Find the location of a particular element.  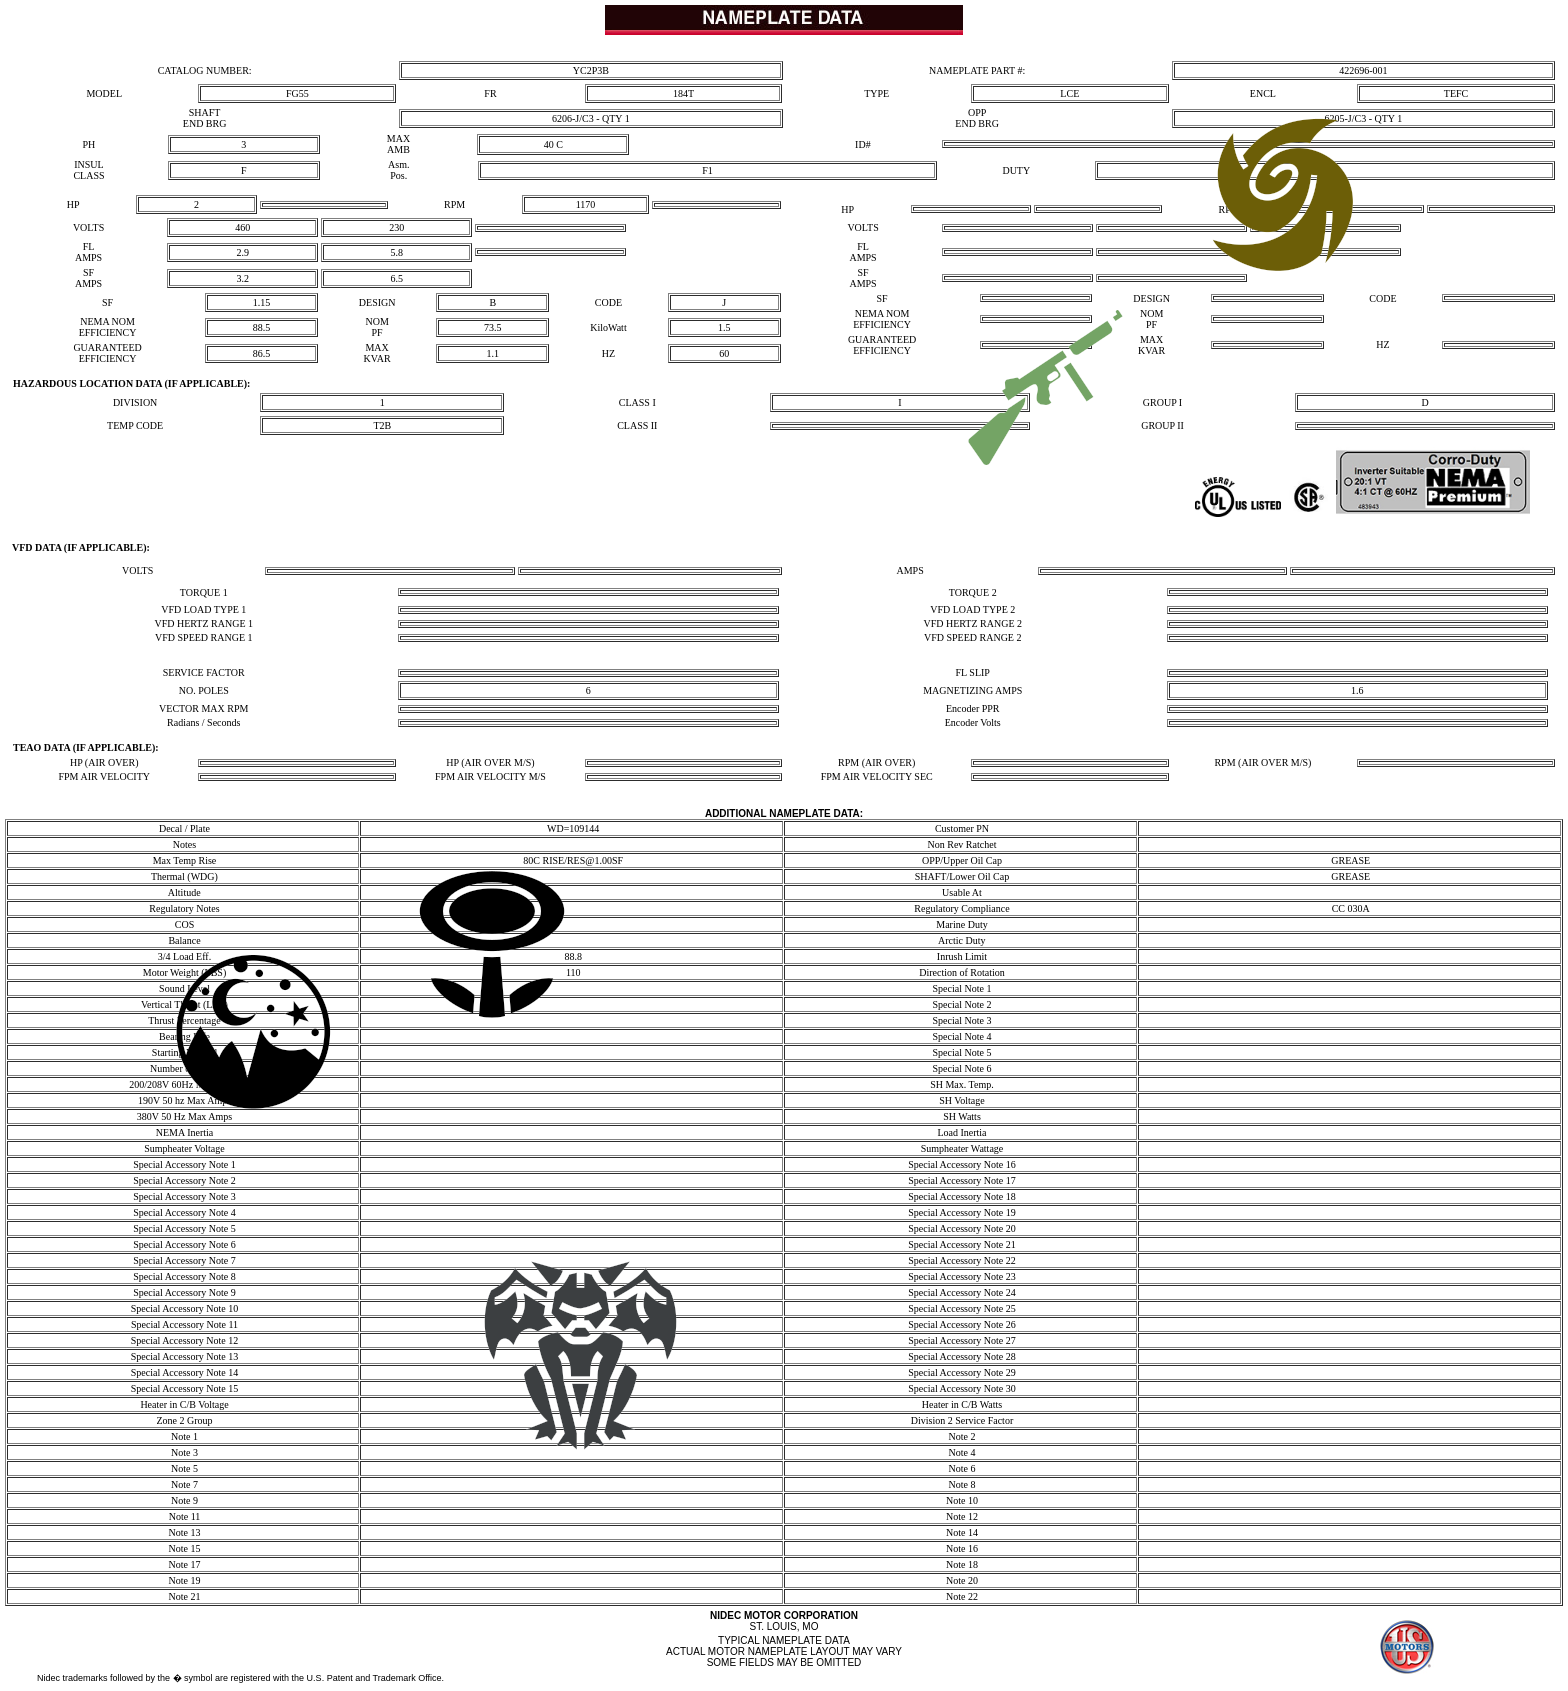

collect a power-up or special ability is located at coordinates (492, 938).